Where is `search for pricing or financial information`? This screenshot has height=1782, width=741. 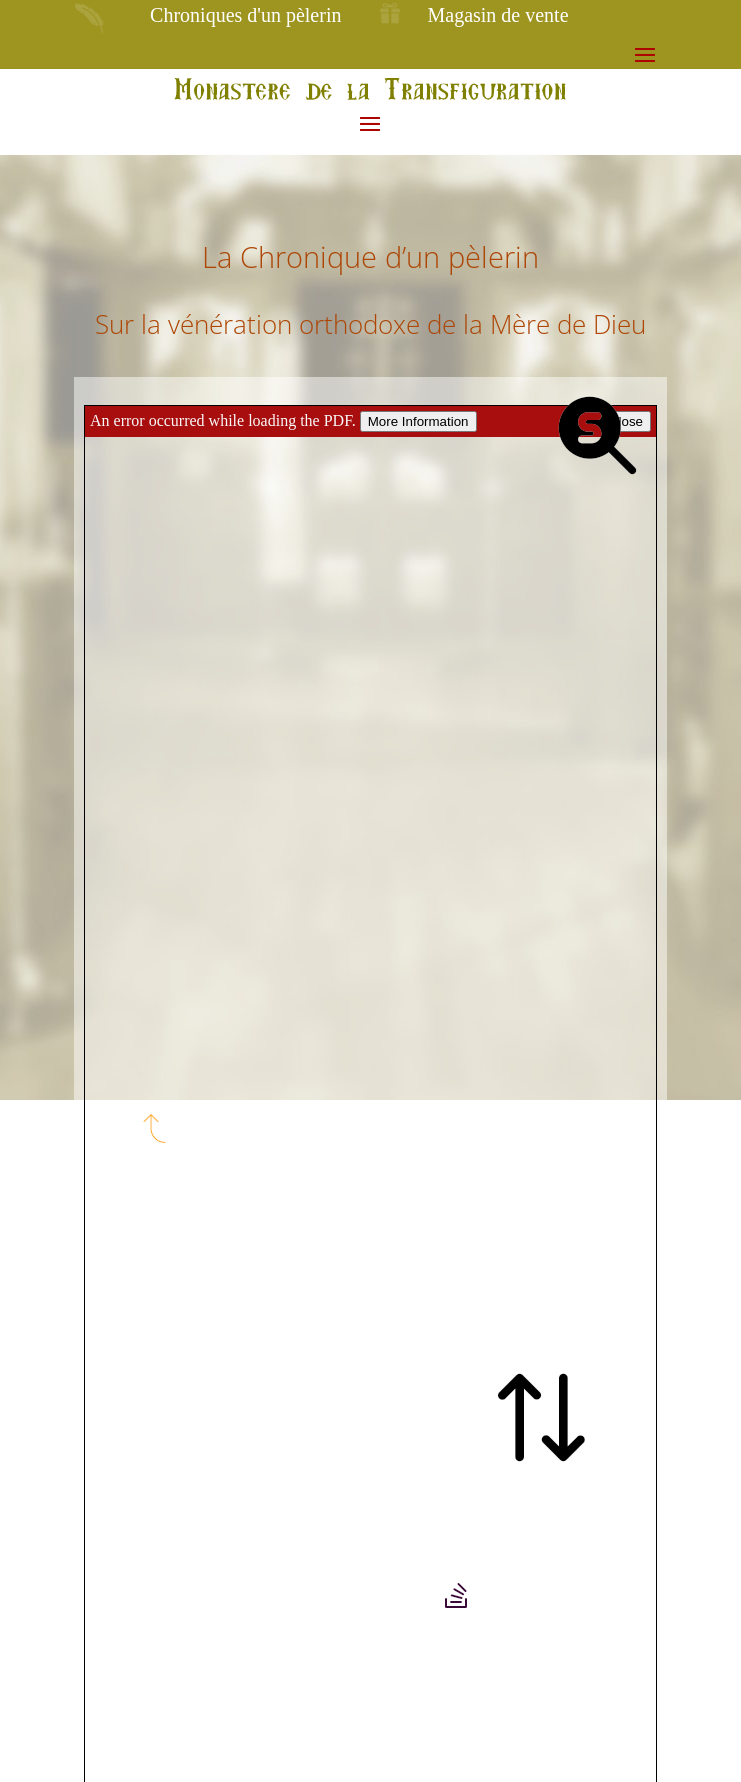
search for pricing or financial information is located at coordinates (597, 435).